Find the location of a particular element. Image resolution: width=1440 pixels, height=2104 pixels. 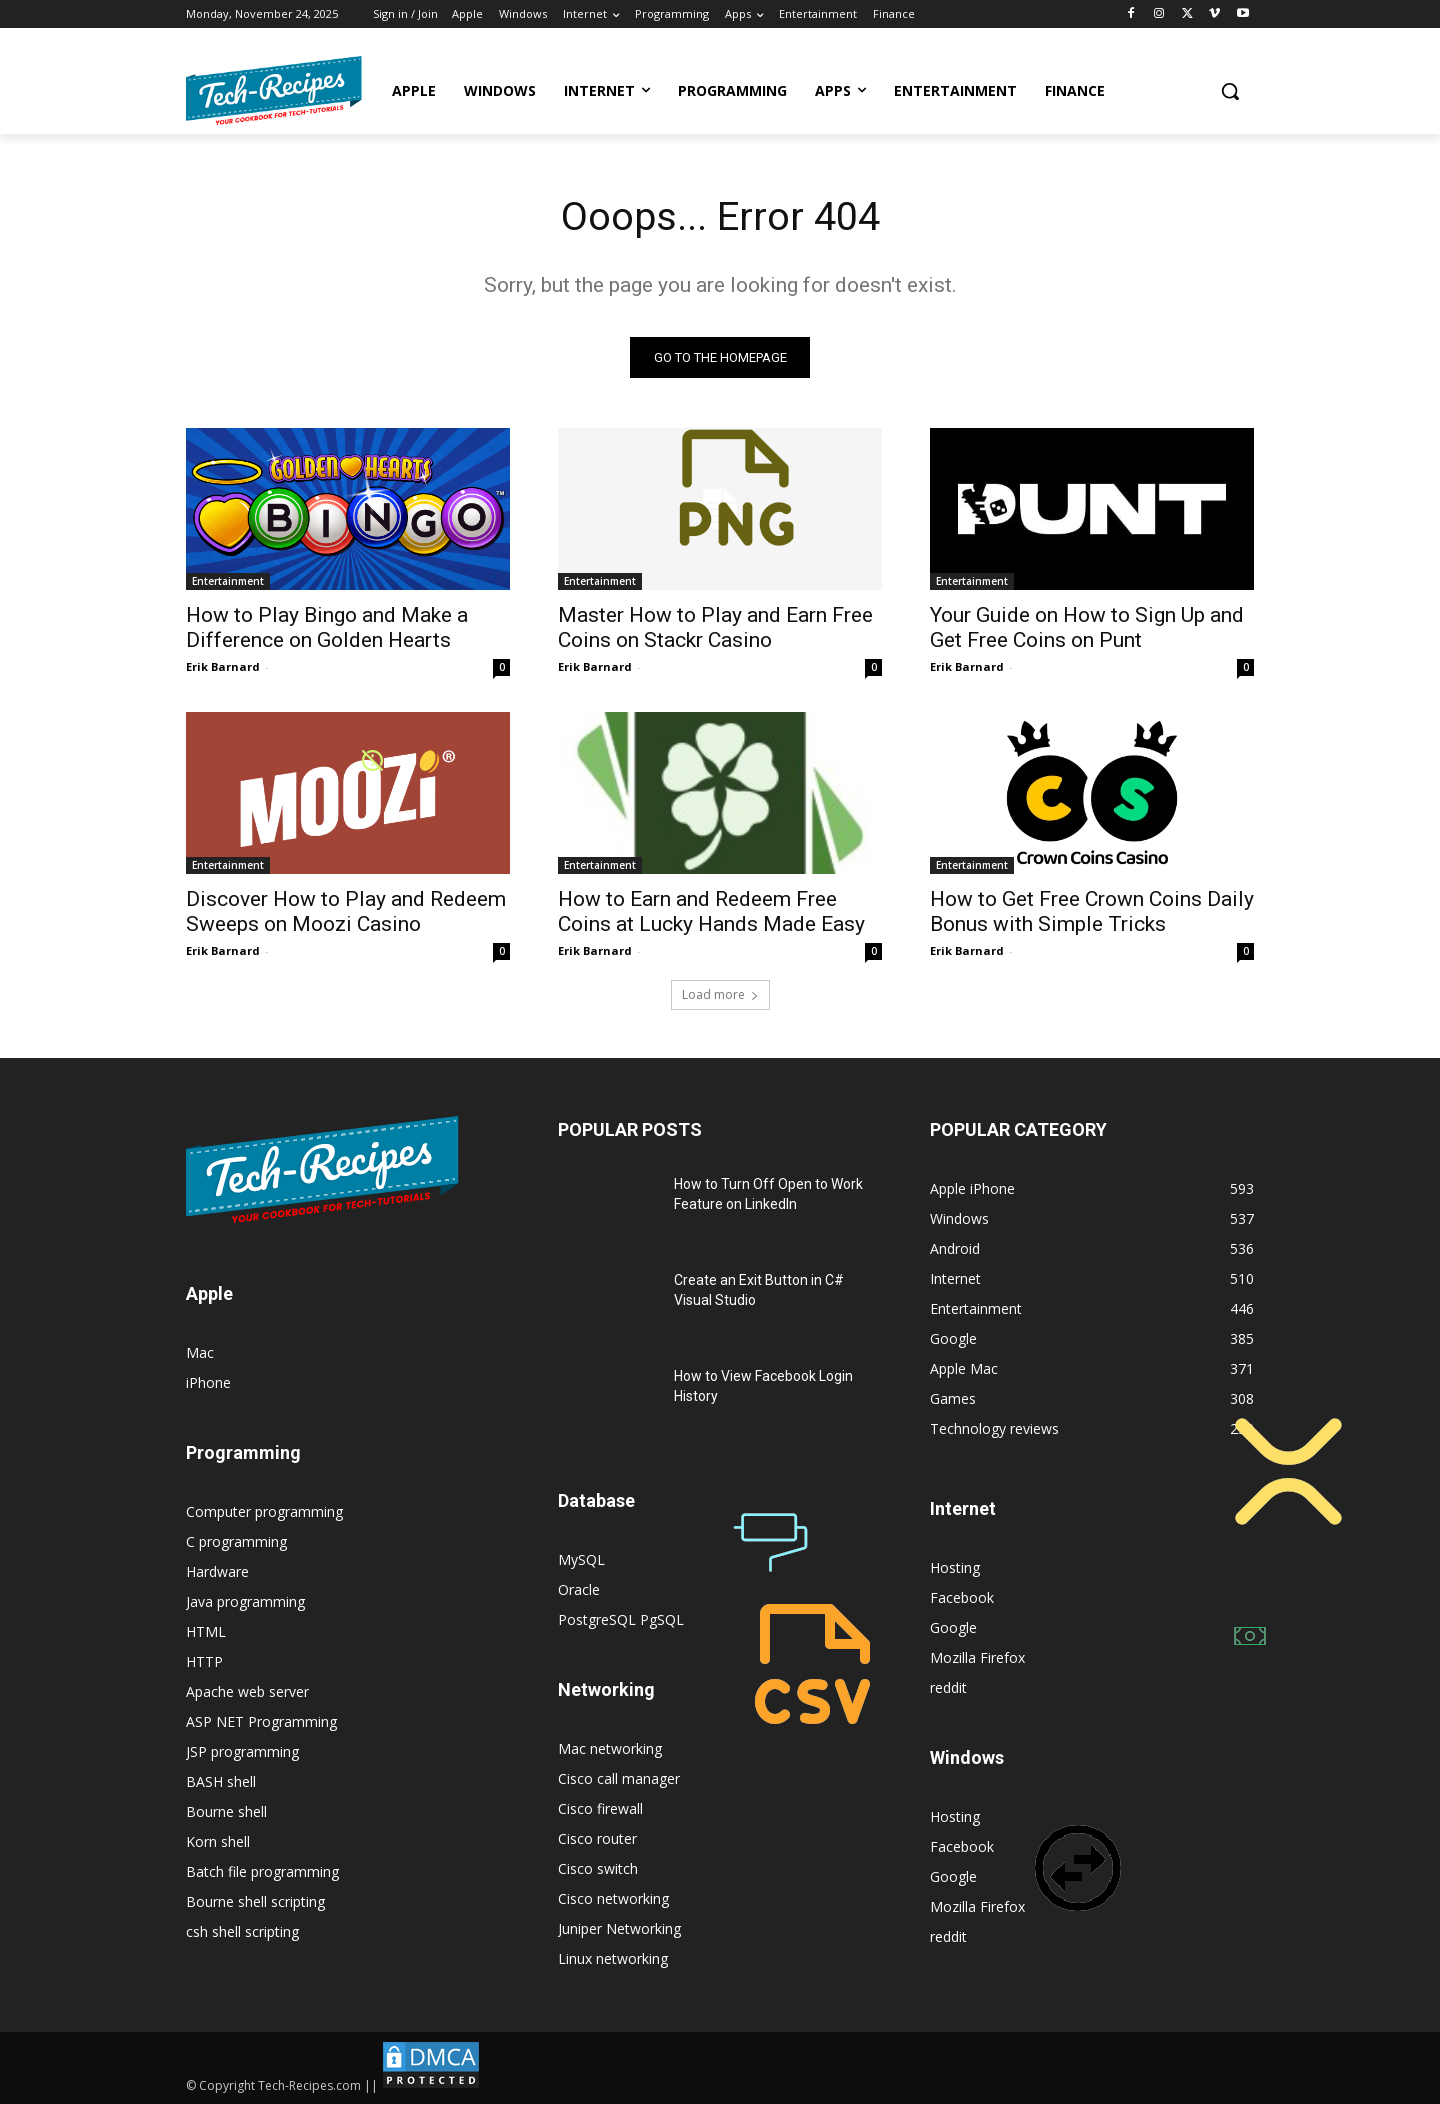

disable or mute alerts is located at coordinates (372, 760).